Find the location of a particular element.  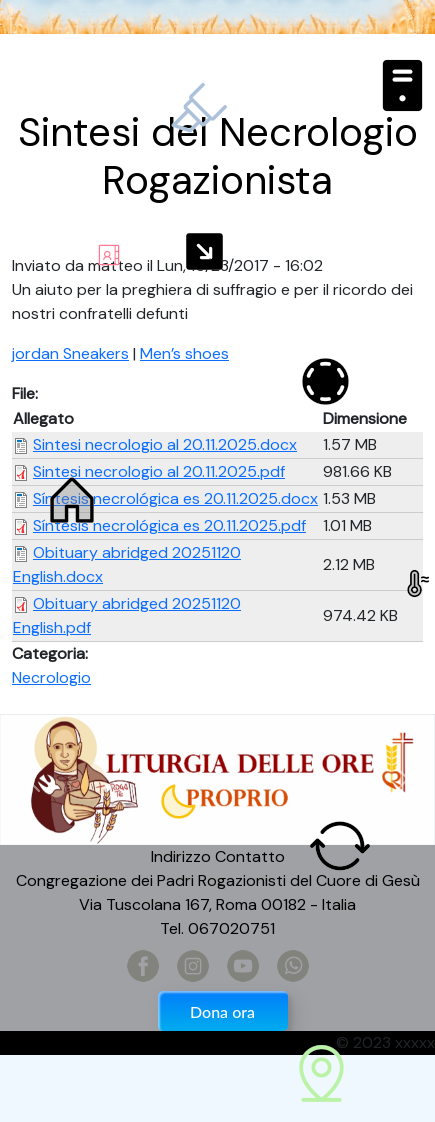

sync data across devices is located at coordinates (340, 846).